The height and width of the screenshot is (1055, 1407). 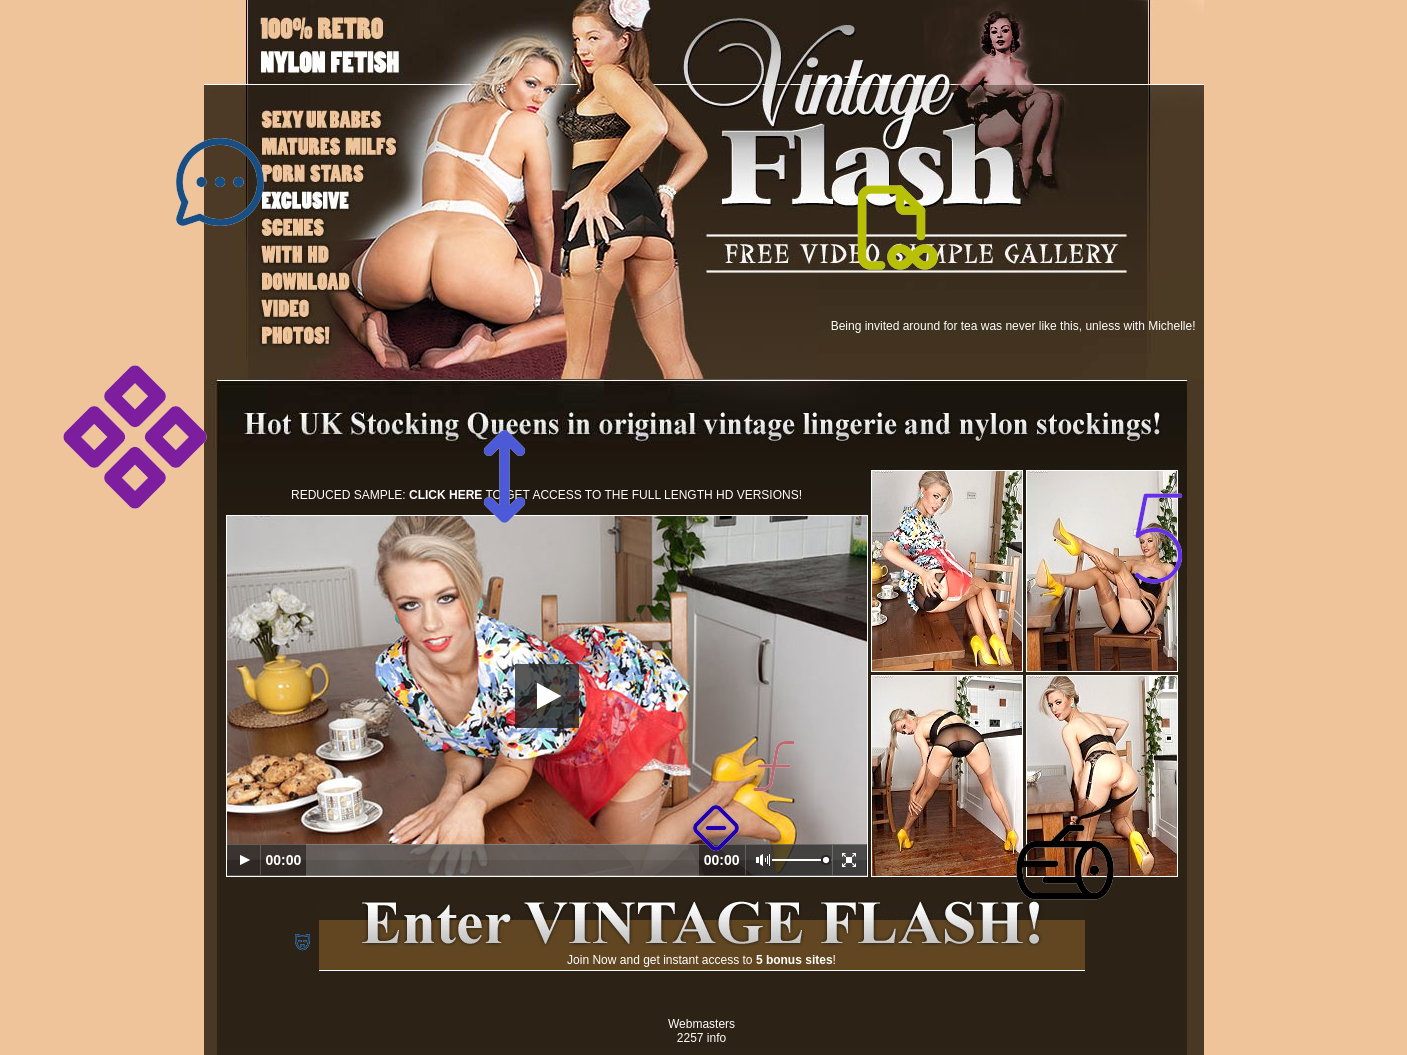 What do you see at coordinates (220, 182) in the screenshot?
I see `open chat or messaging` at bounding box center [220, 182].